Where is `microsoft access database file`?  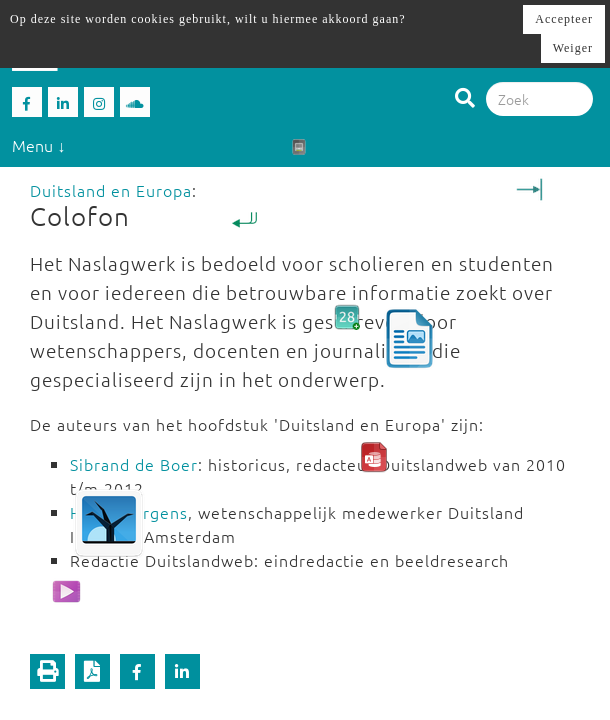
microsoft access database file is located at coordinates (374, 457).